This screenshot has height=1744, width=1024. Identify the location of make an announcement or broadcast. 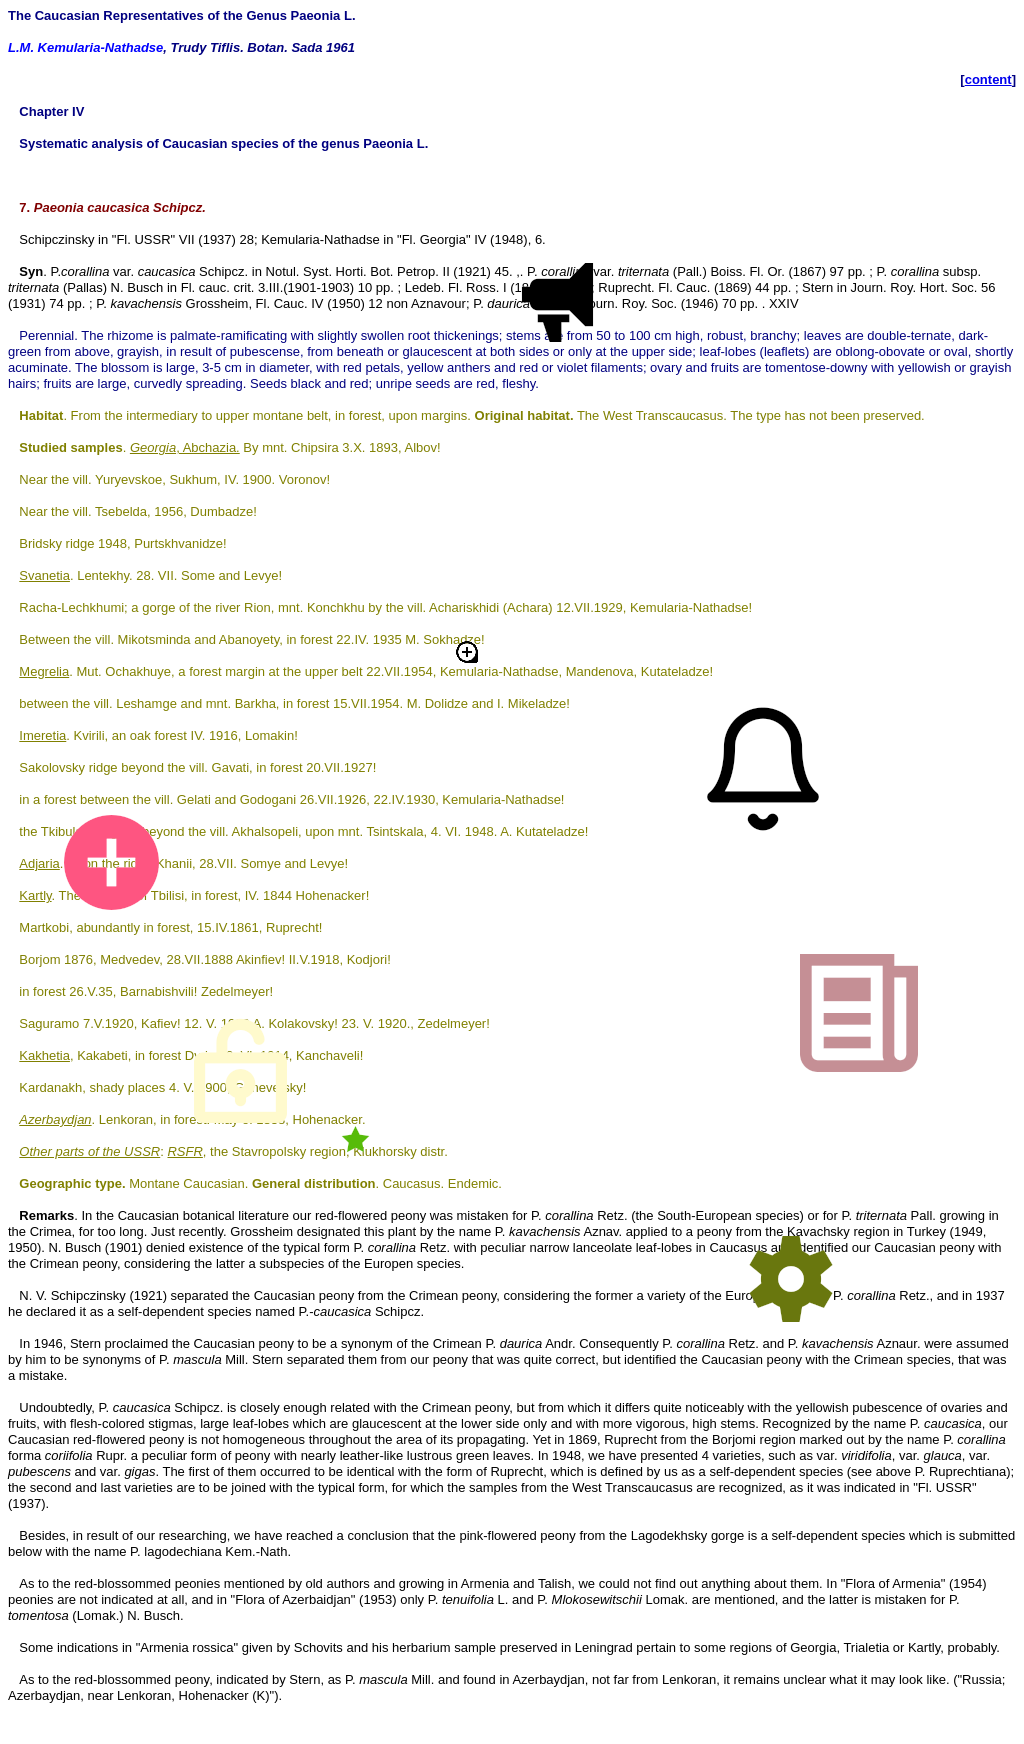
(557, 302).